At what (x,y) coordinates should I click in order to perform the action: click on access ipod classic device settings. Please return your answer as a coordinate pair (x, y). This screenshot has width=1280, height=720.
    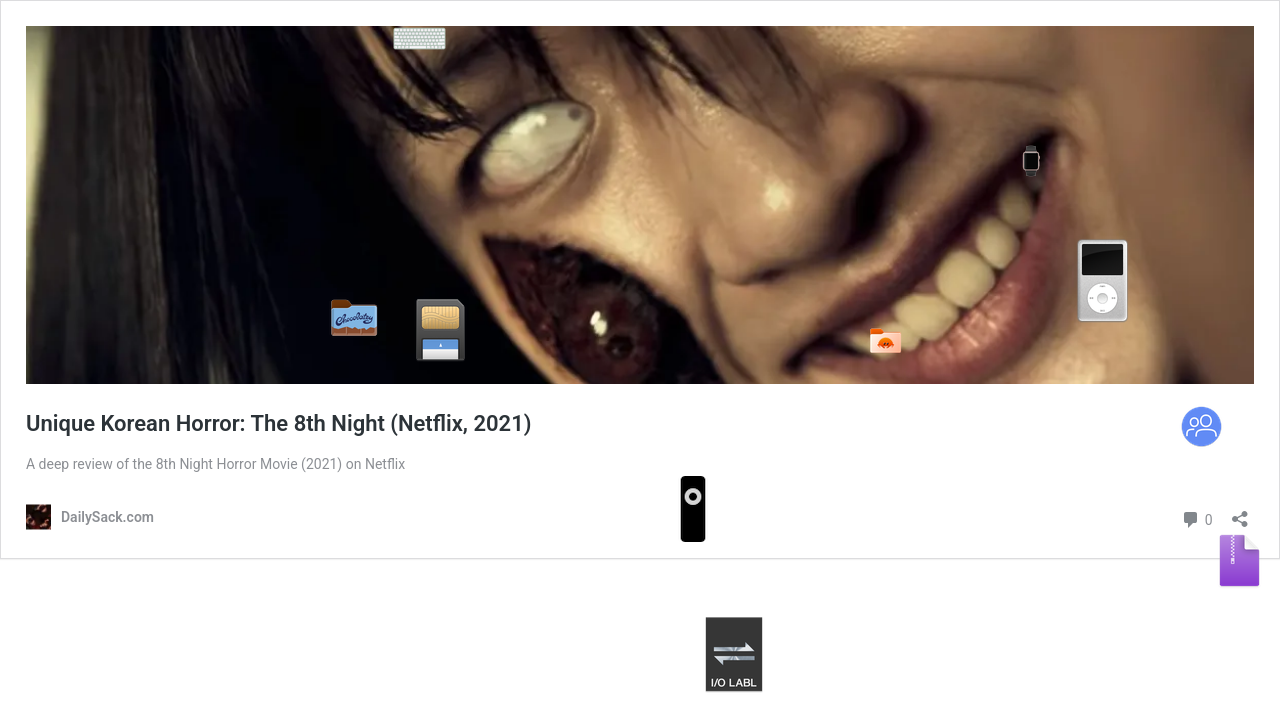
    Looking at the image, I should click on (1102, 280).